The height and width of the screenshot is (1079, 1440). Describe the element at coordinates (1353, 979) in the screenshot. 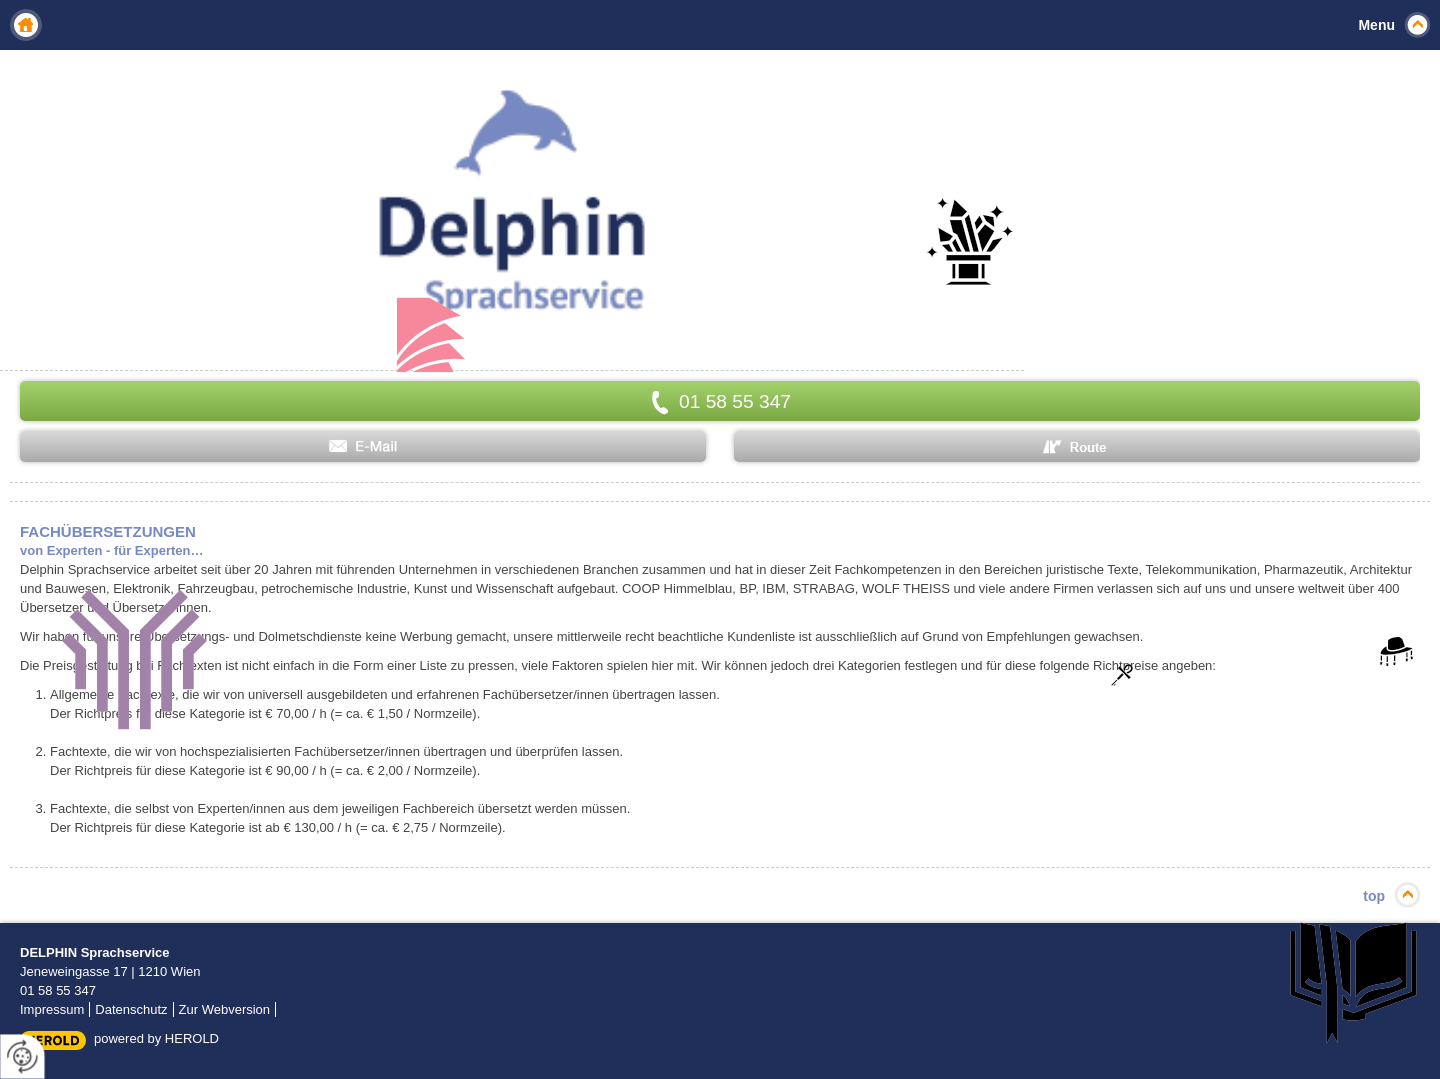

I see `save current page as a bookmark` at that location.